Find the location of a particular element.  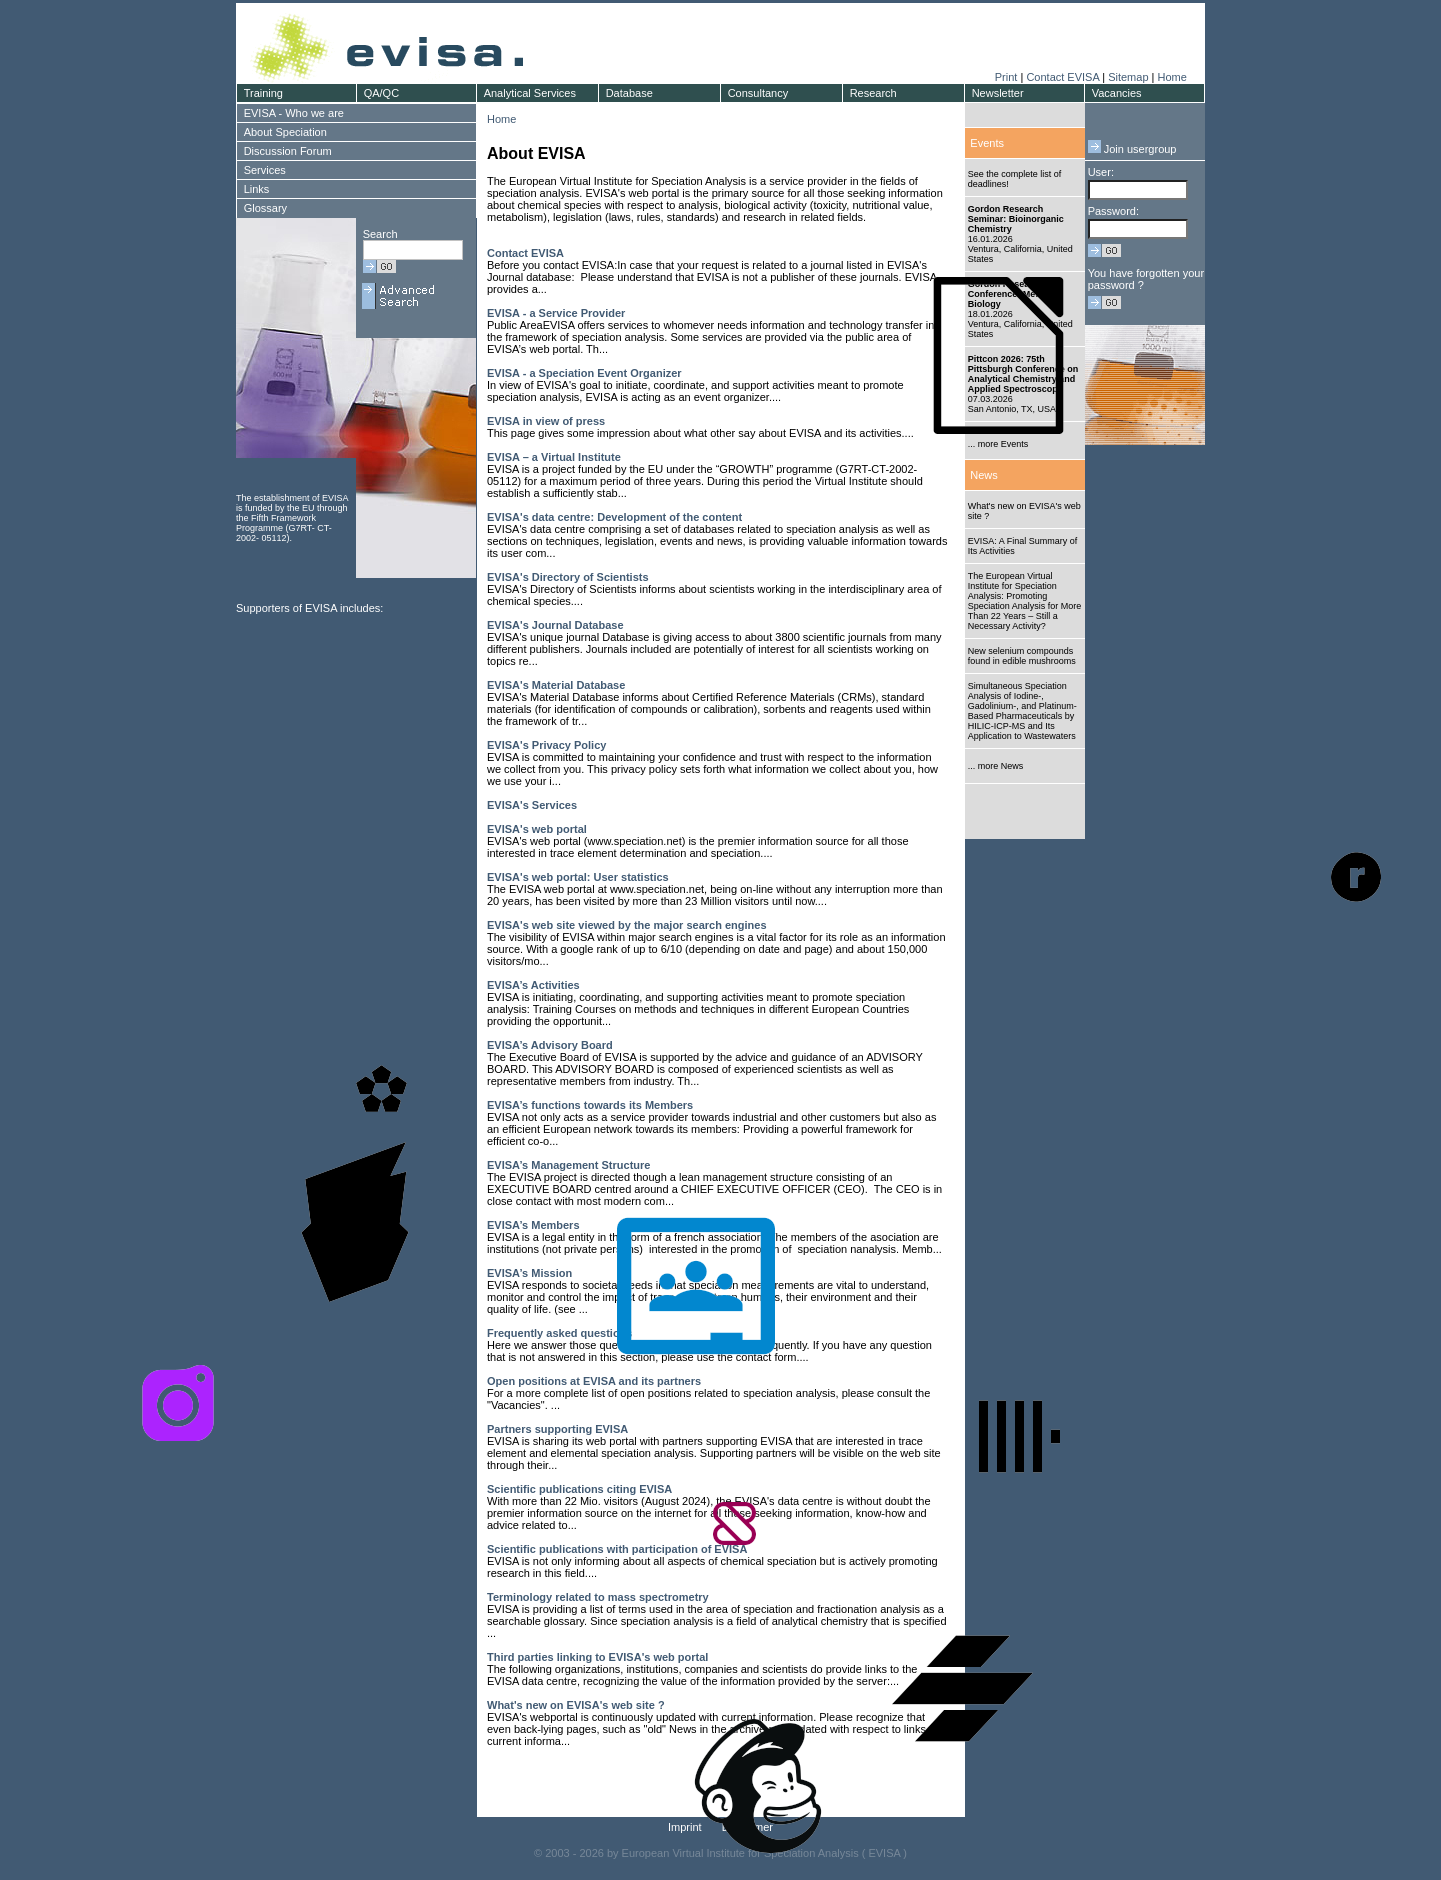

open piwigo photo gallery app is located at coordinates (178, 1403).